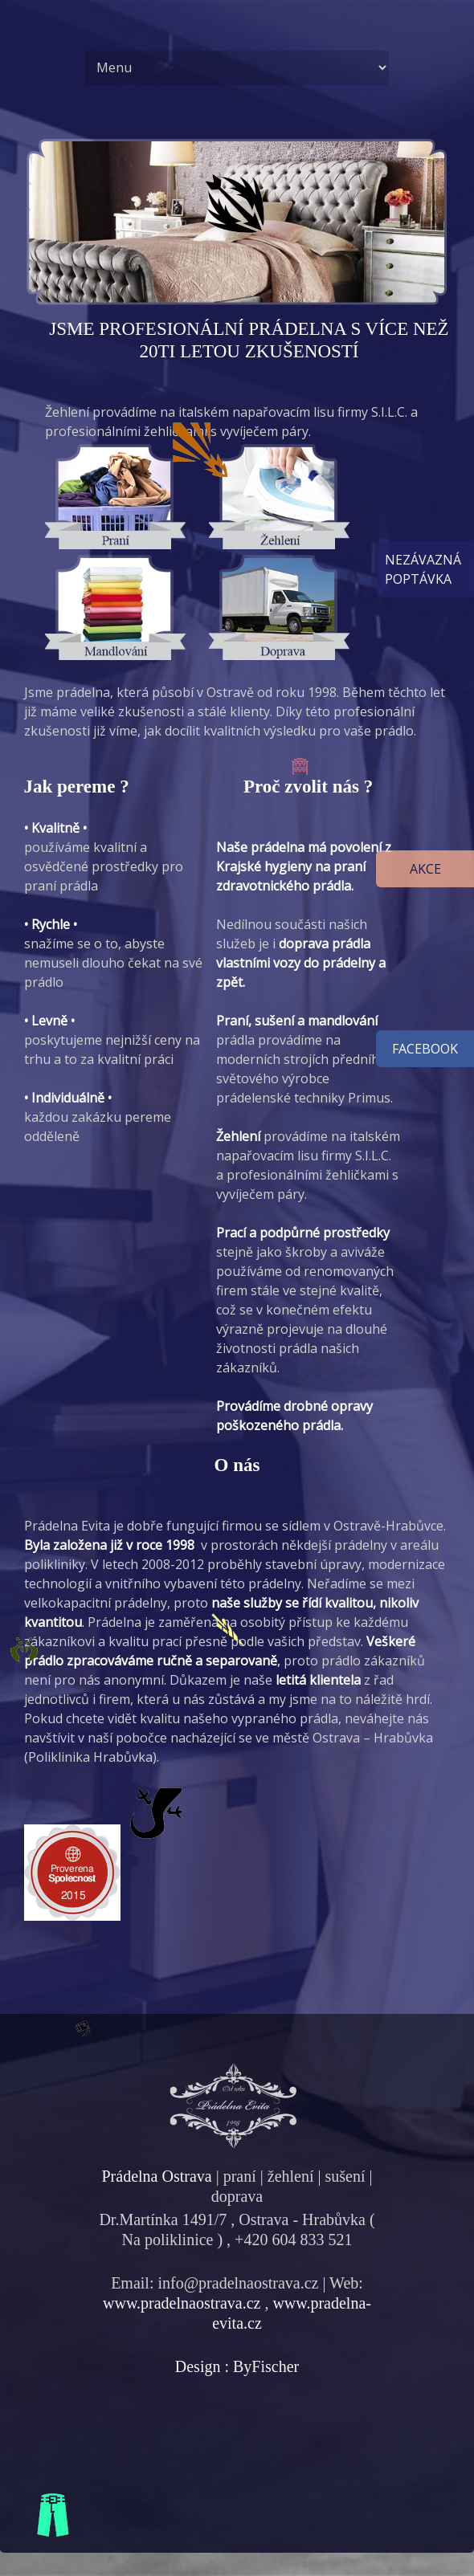  I want to click on access traditional percussion instruments, so click(300, 766).